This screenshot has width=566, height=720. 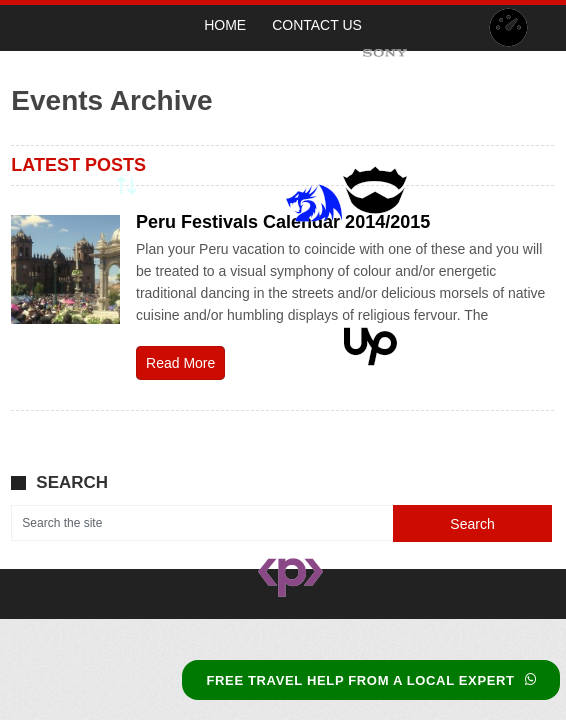 What do you see at coordinates (508, 27) in the screenshot?
I see `open dashboard or control panel` at bounding box center [508, 27].